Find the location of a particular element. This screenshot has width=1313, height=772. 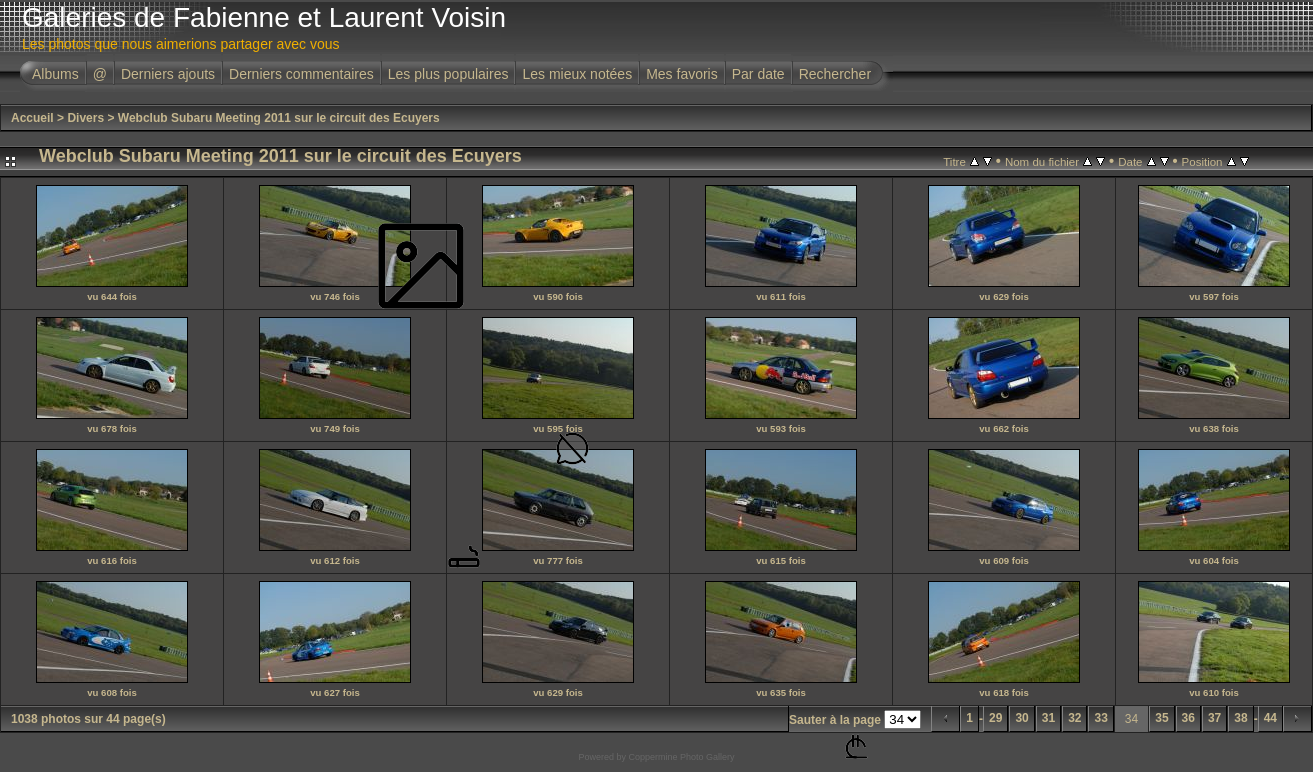

mute or disable chat notifications is located at coordinates (572, 448).